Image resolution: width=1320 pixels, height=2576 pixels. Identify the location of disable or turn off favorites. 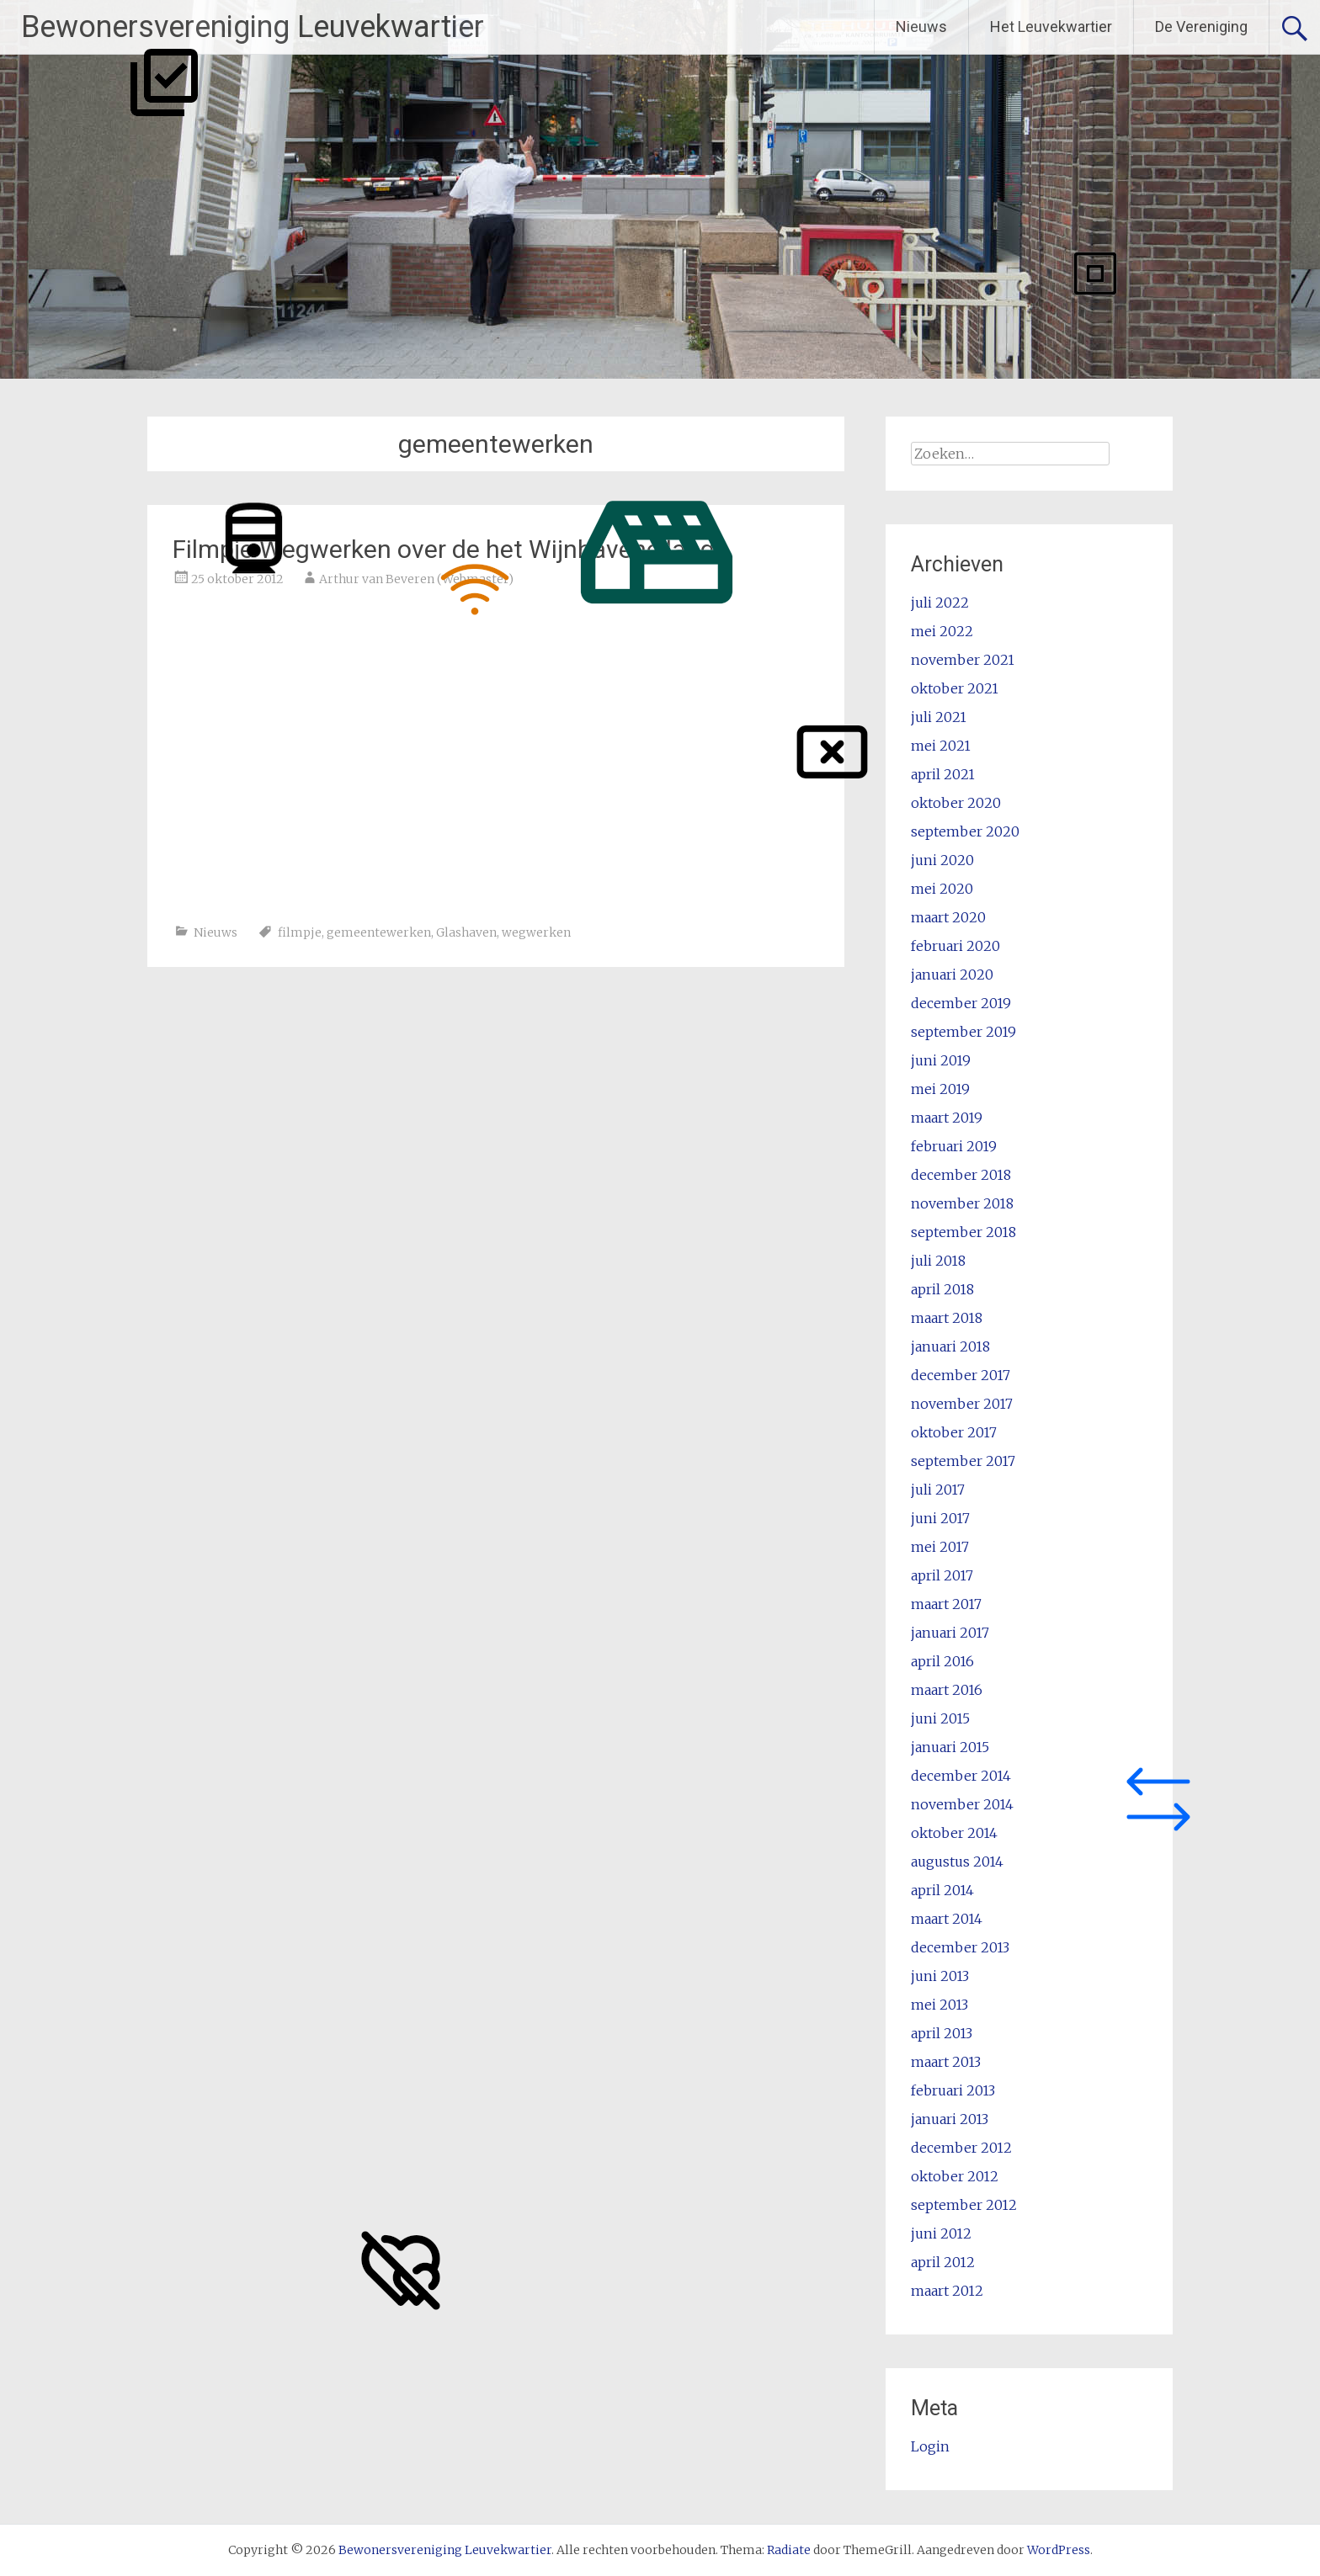
(401, 2271).